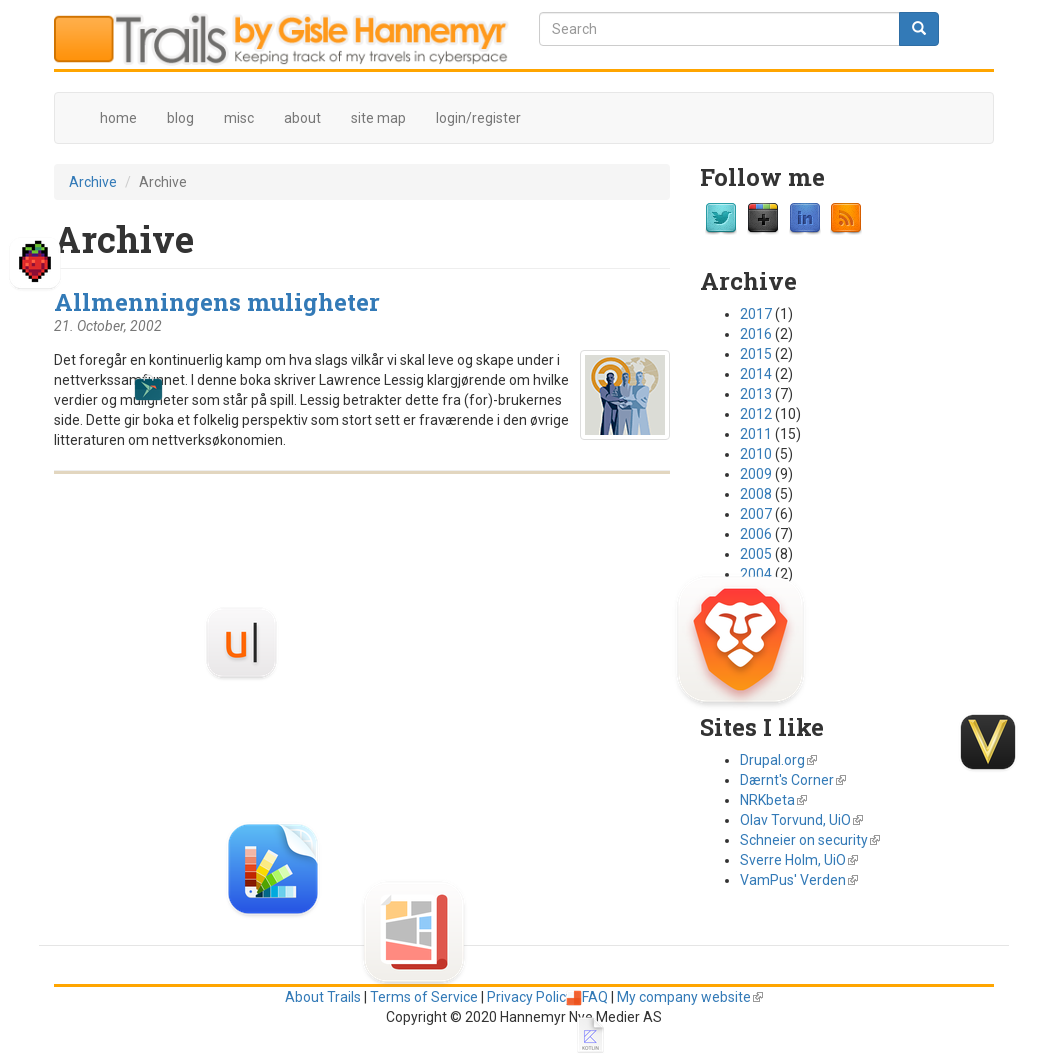  Describe the element at coordinates (241, 642) in the screenshot. I see `open uberwriter text editor app` at that location.